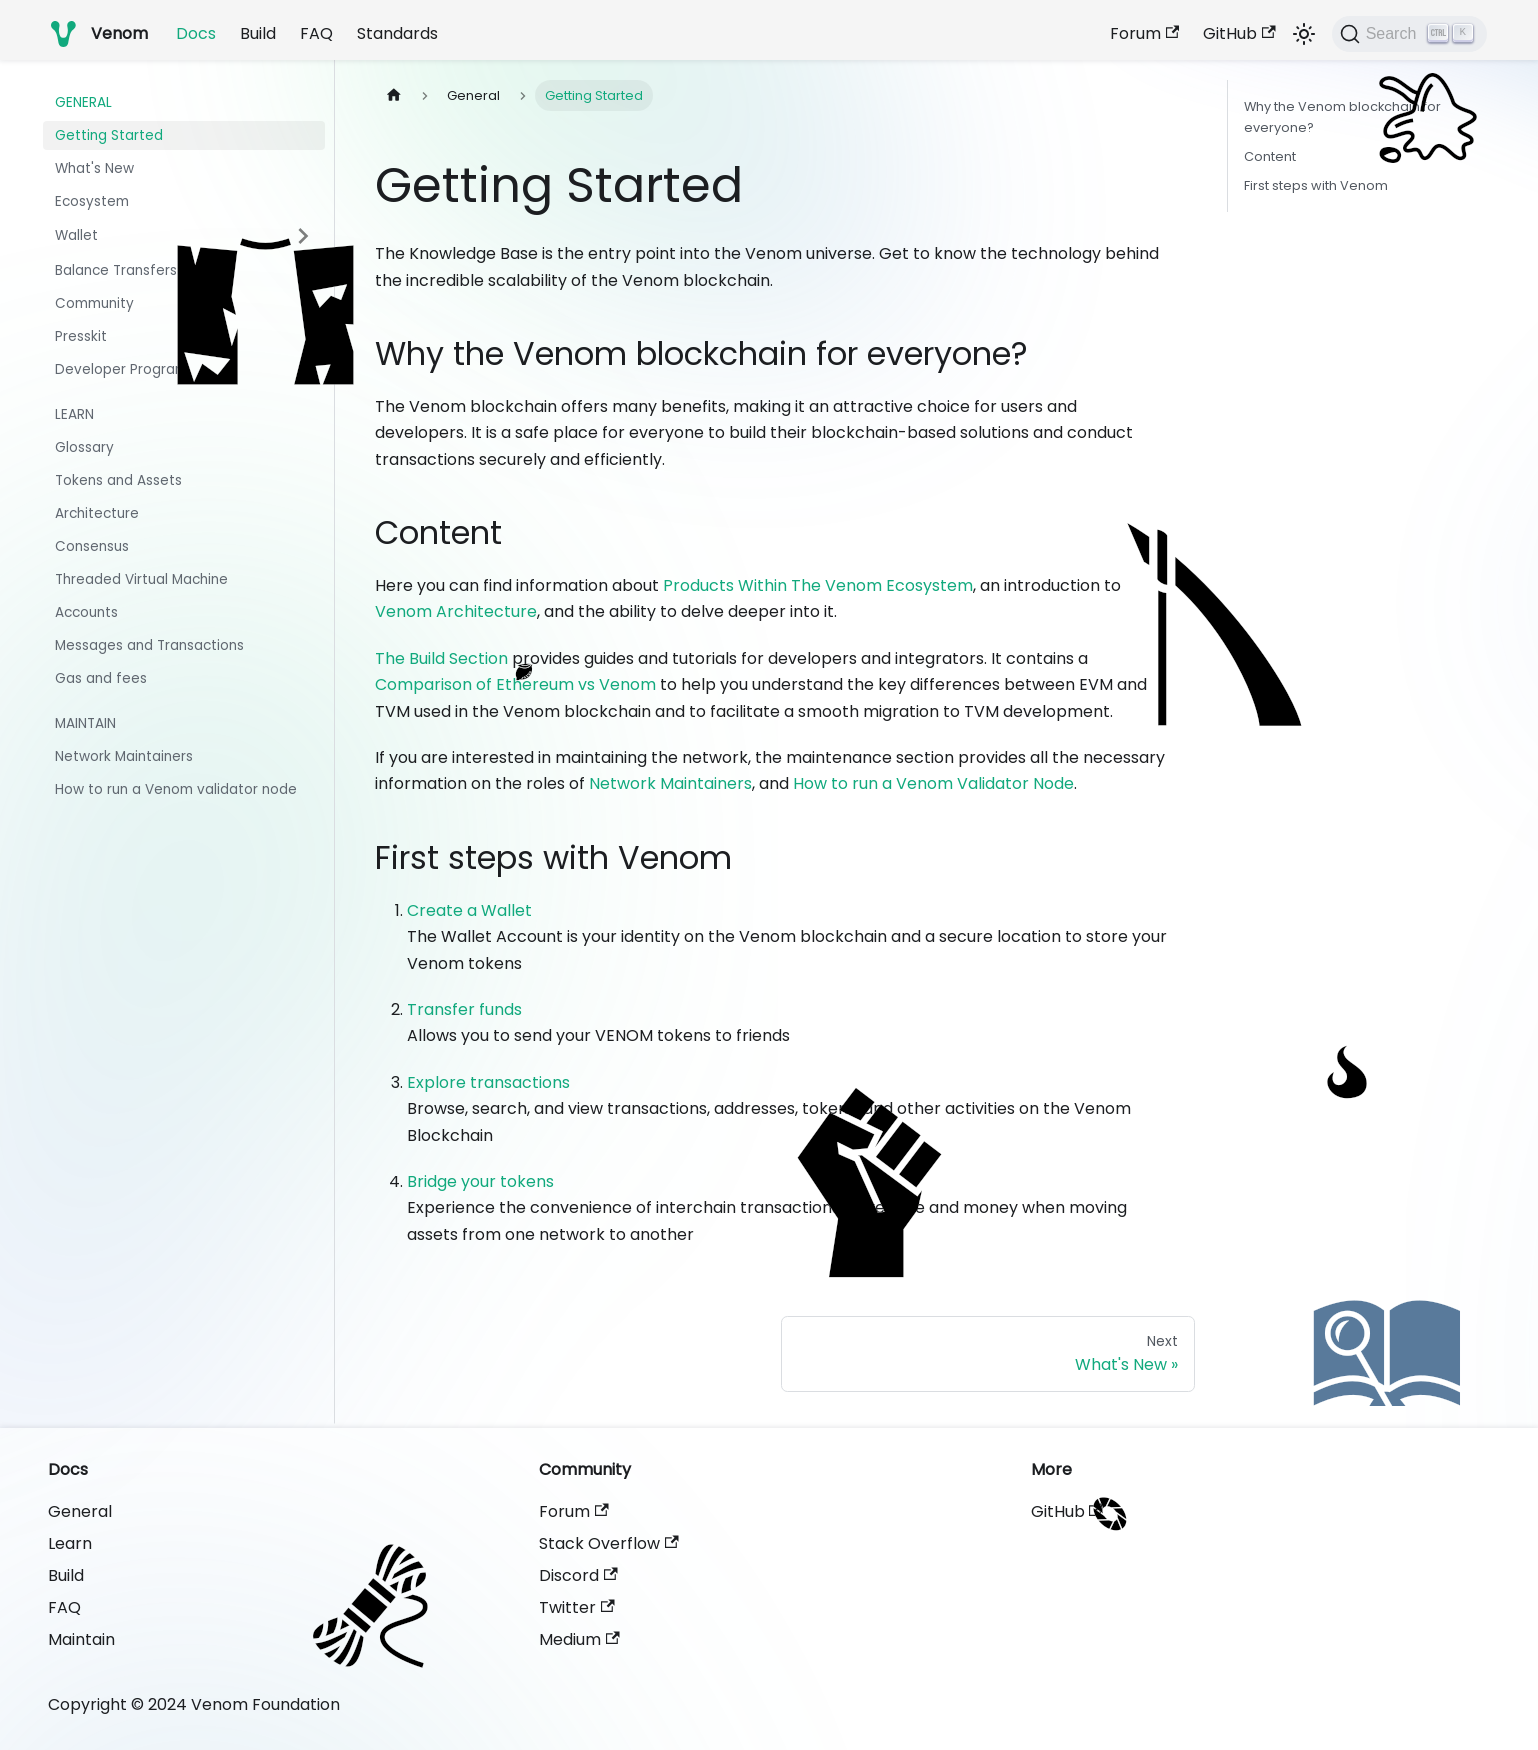 This screenshot has height=1750, width=1538. What do you see at coordinates (369, 1605) in the screenshot?
I see `crafting or knitting category in a game` at bounding box center [369, 1605].